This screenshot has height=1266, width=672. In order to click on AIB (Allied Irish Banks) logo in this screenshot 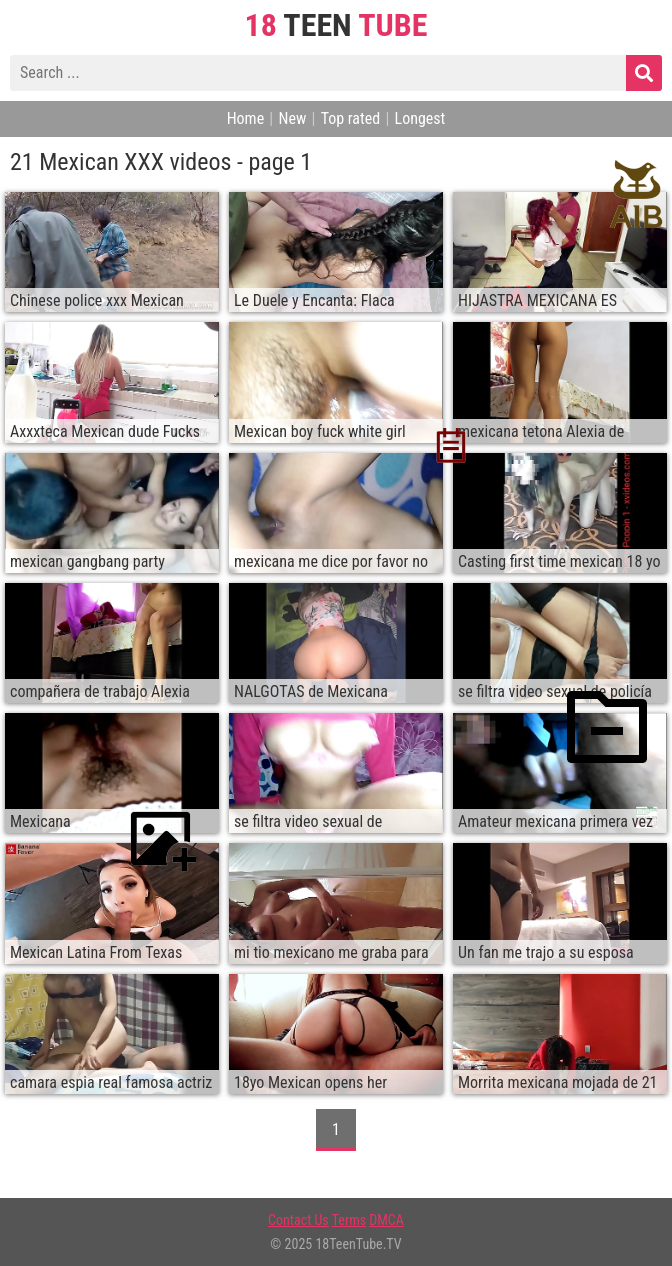, I will do `click(636, 194)`.